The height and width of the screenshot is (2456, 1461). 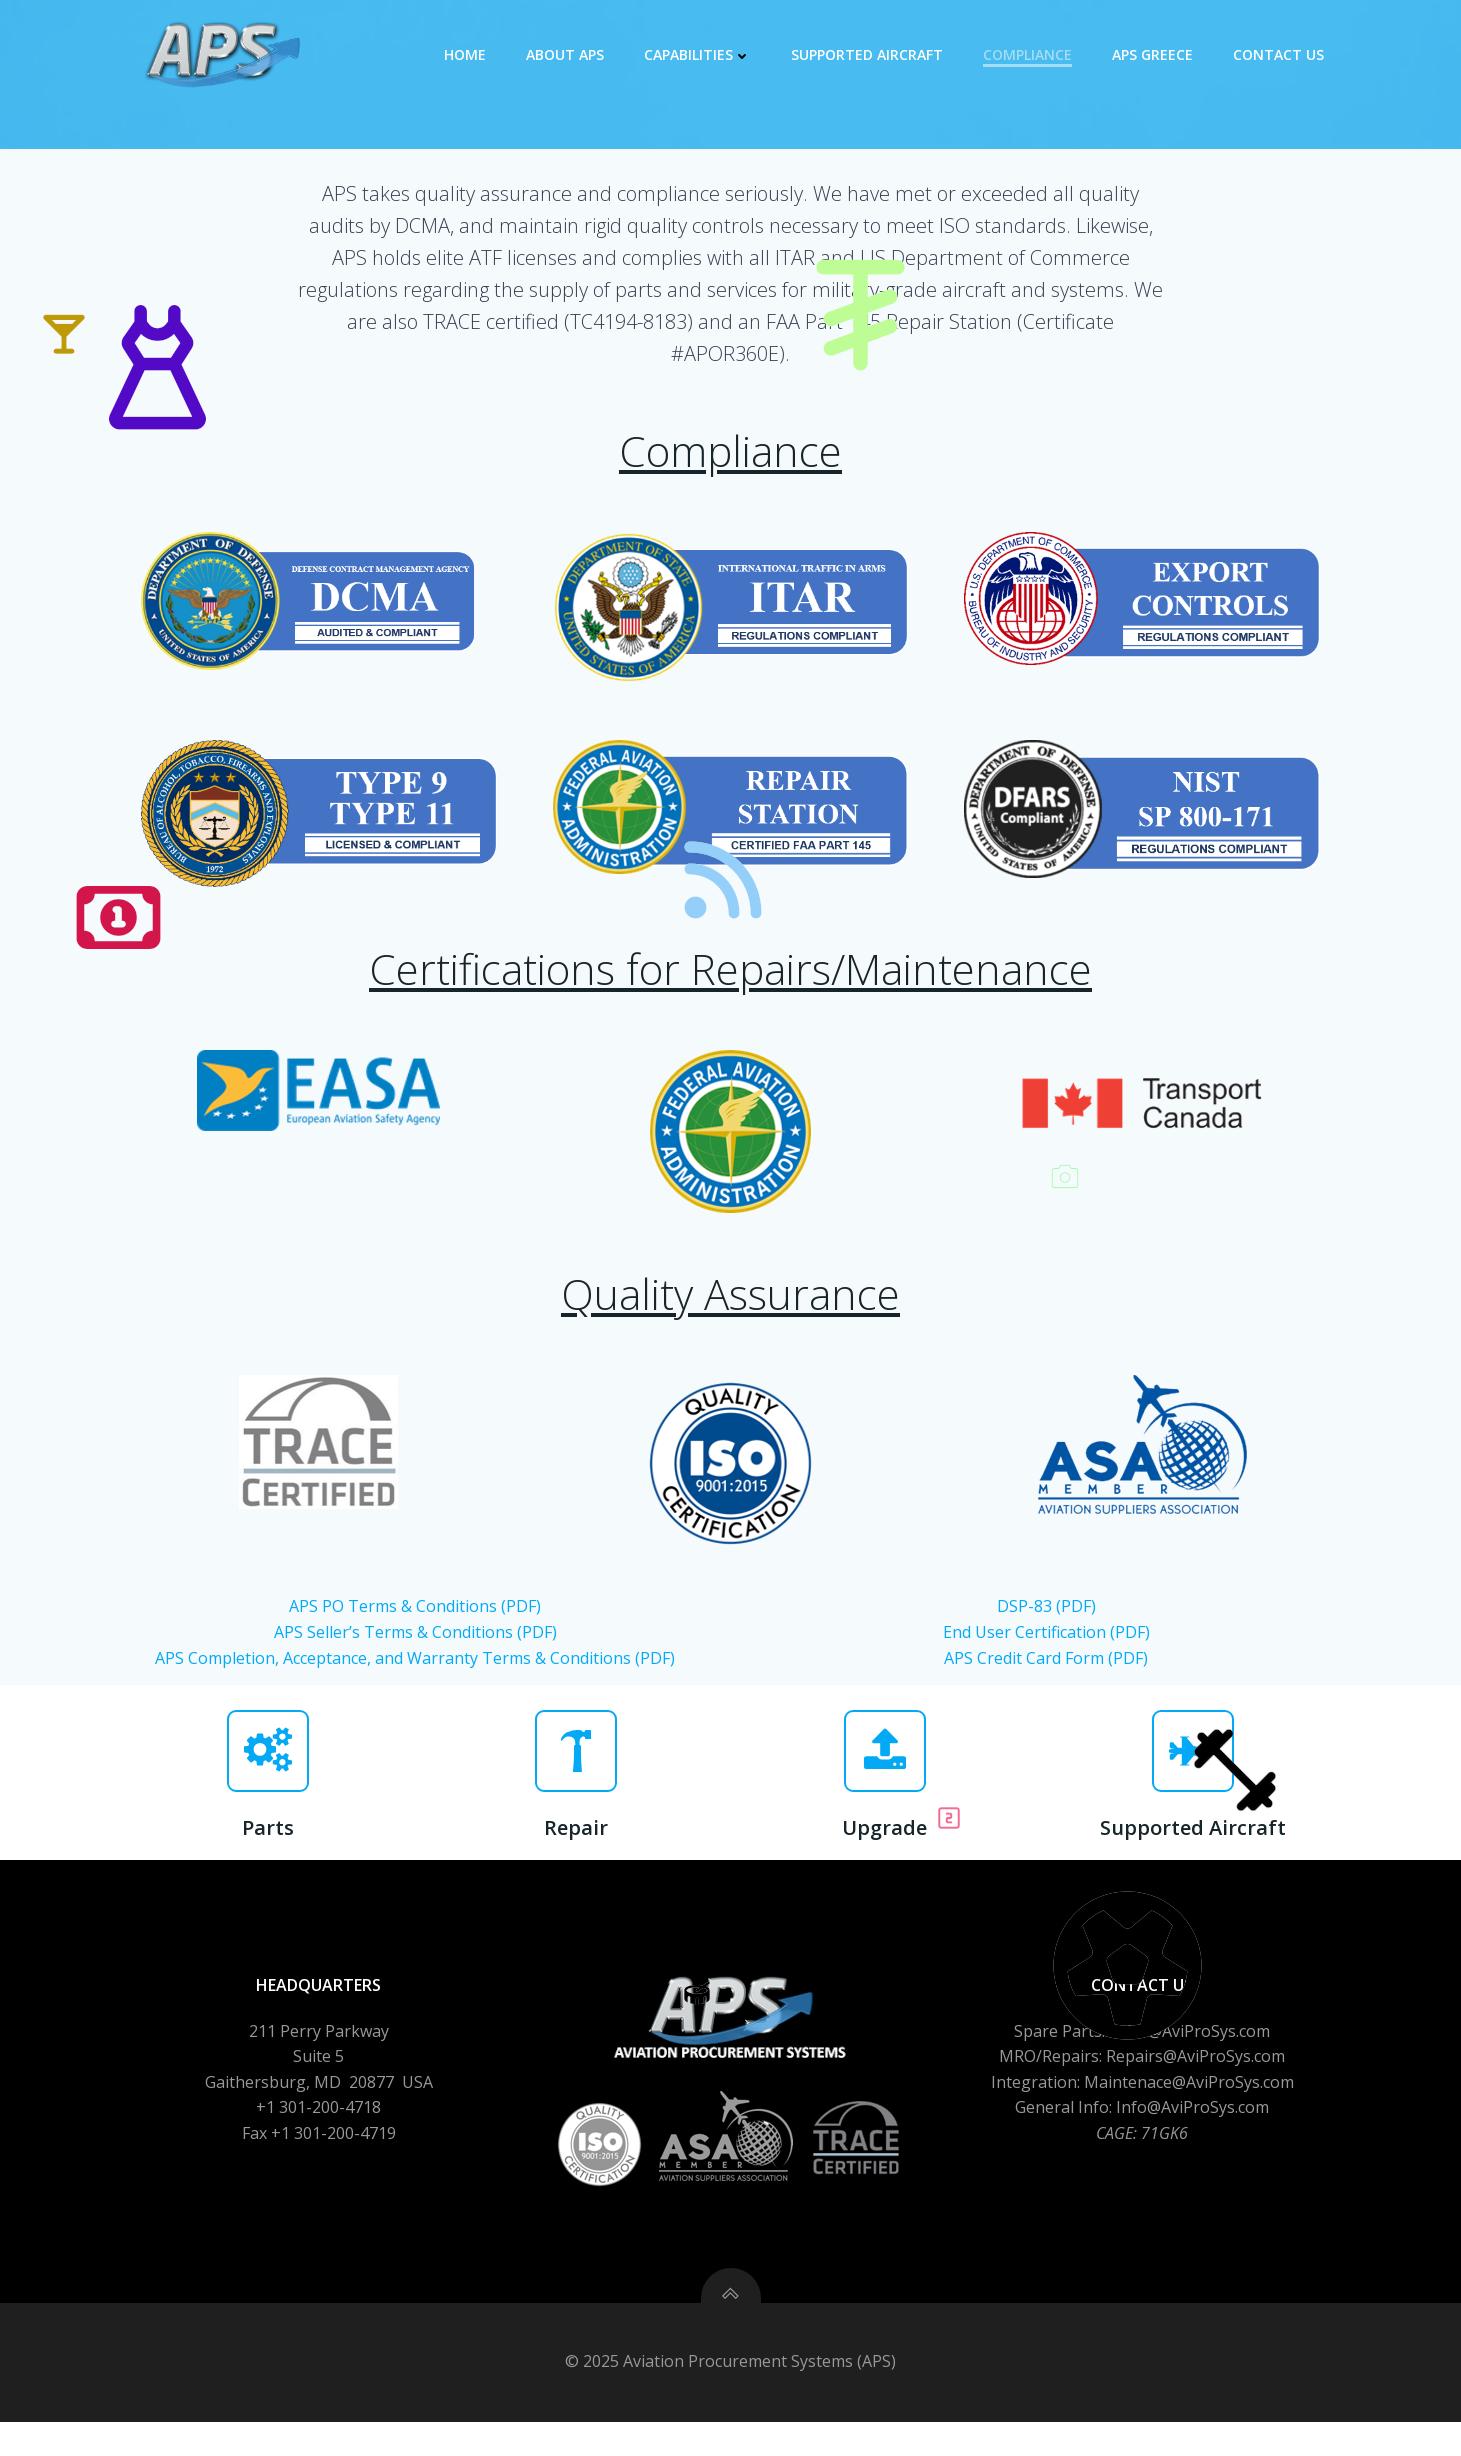 I want to click on take a photo, so click(x=1065, y=1177).